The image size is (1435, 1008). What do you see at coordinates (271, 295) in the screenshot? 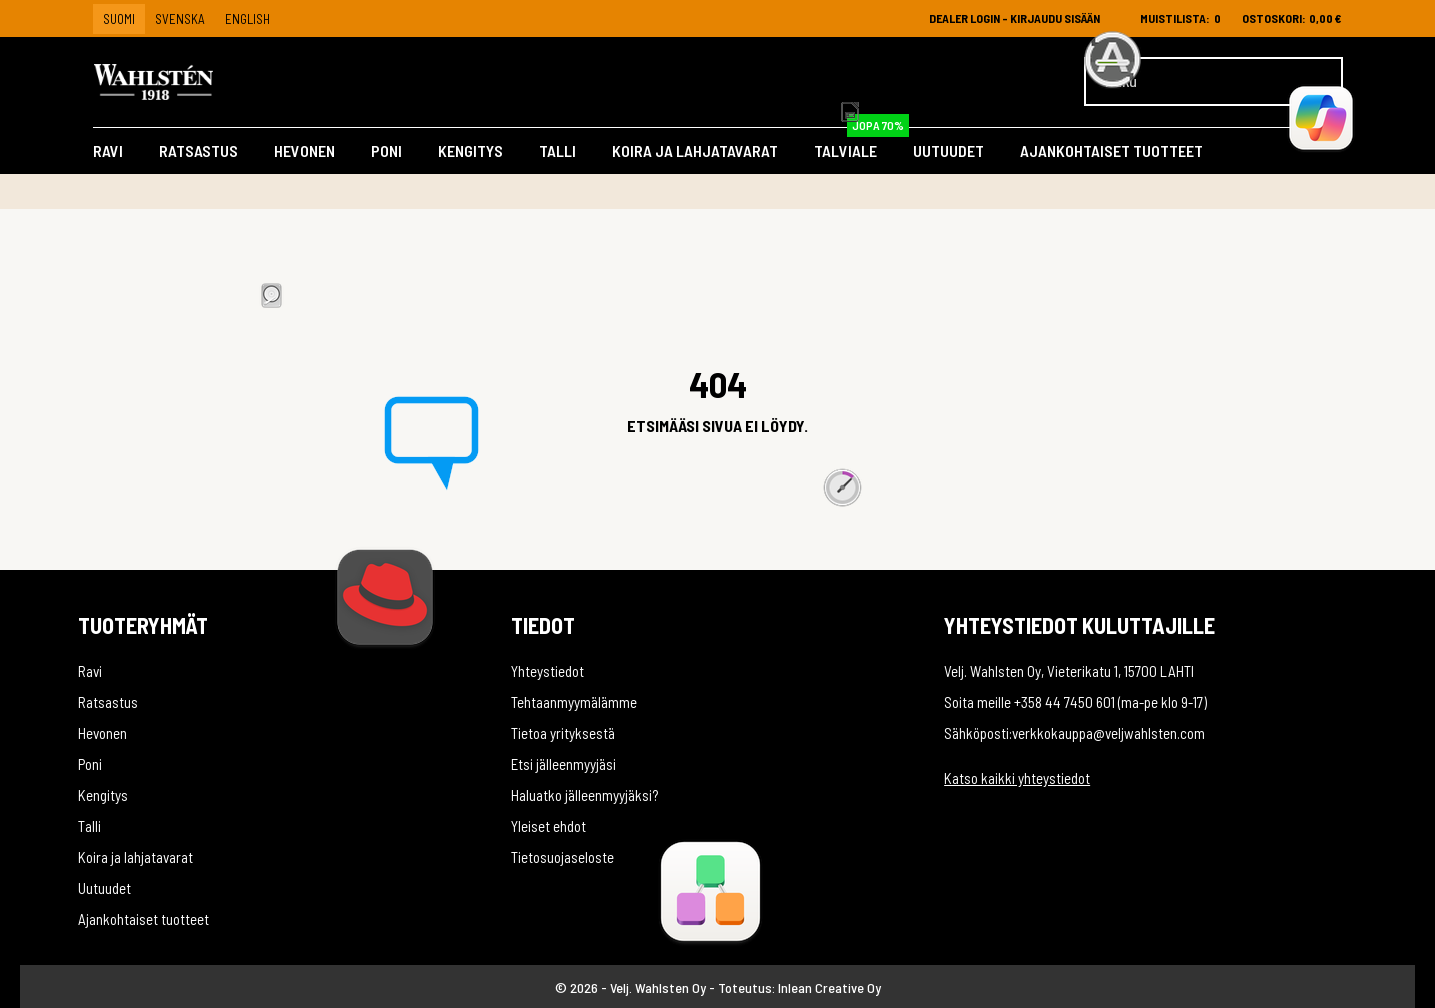
I see `open disk management utility` at bounding box center [271, 295].